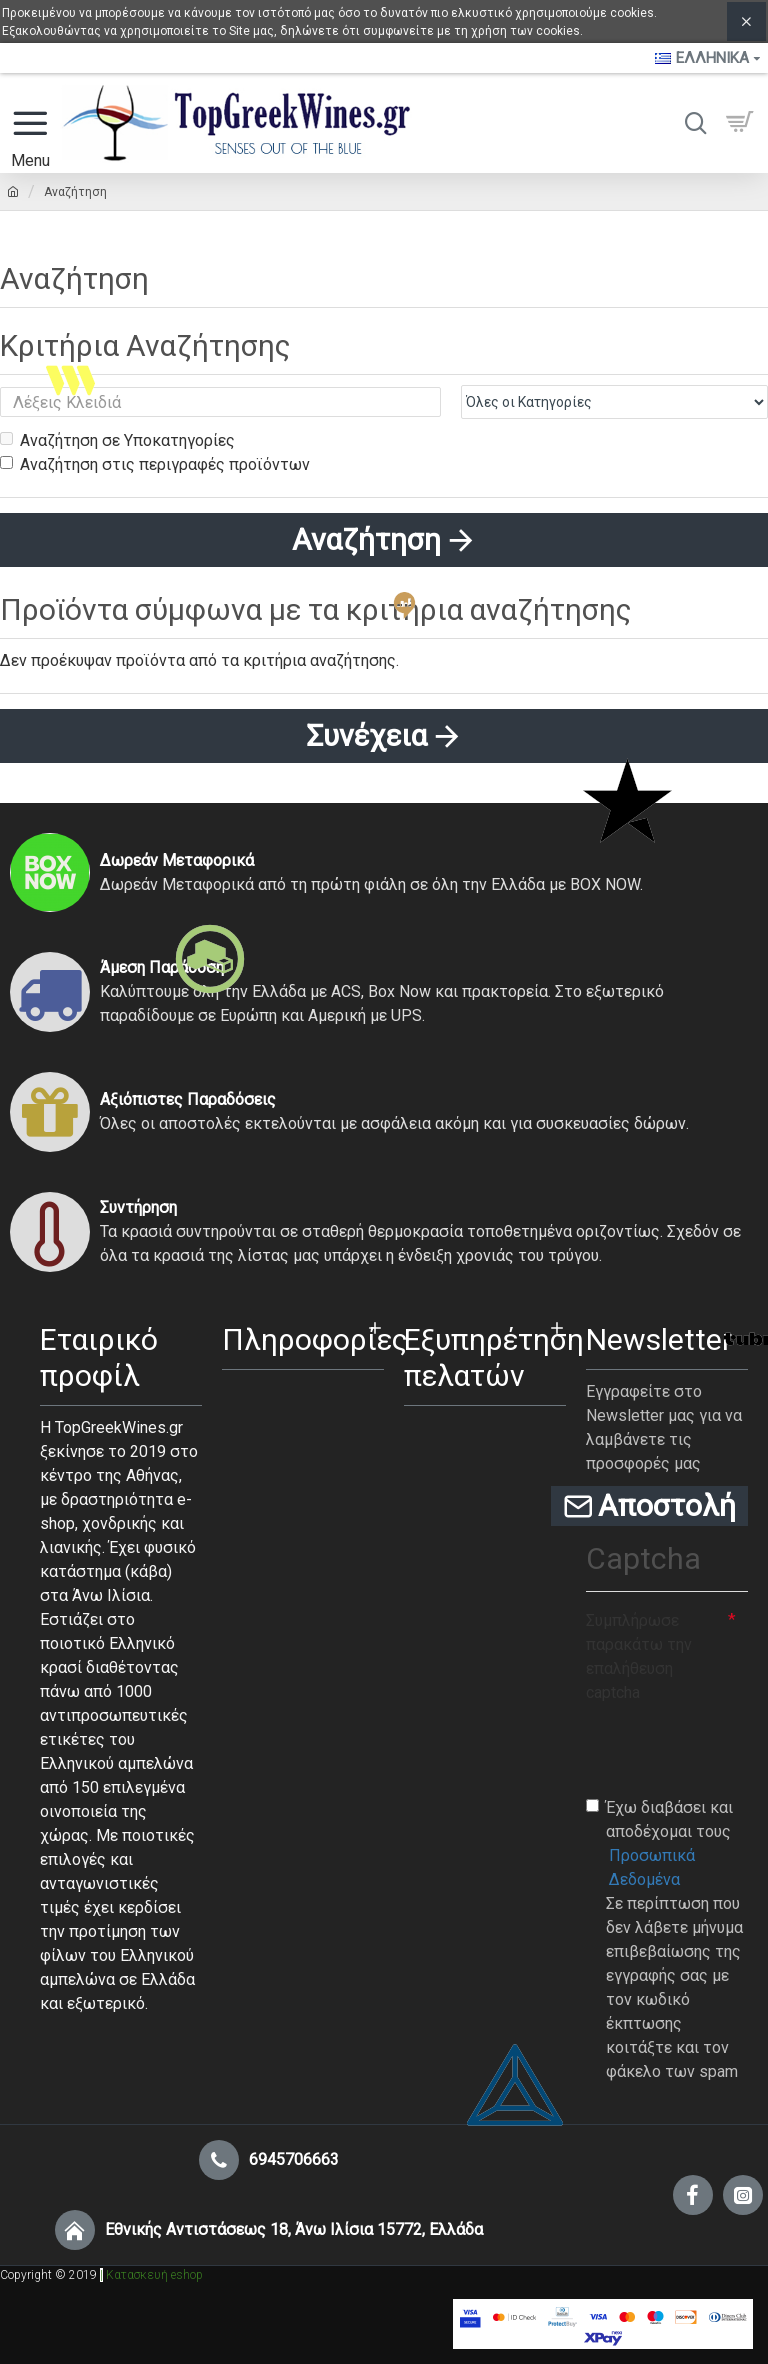 Image resolution: width=768 pixels, height=2364 pixels. I want to click on indicates content is licensed for remixing, so click(210, 959).